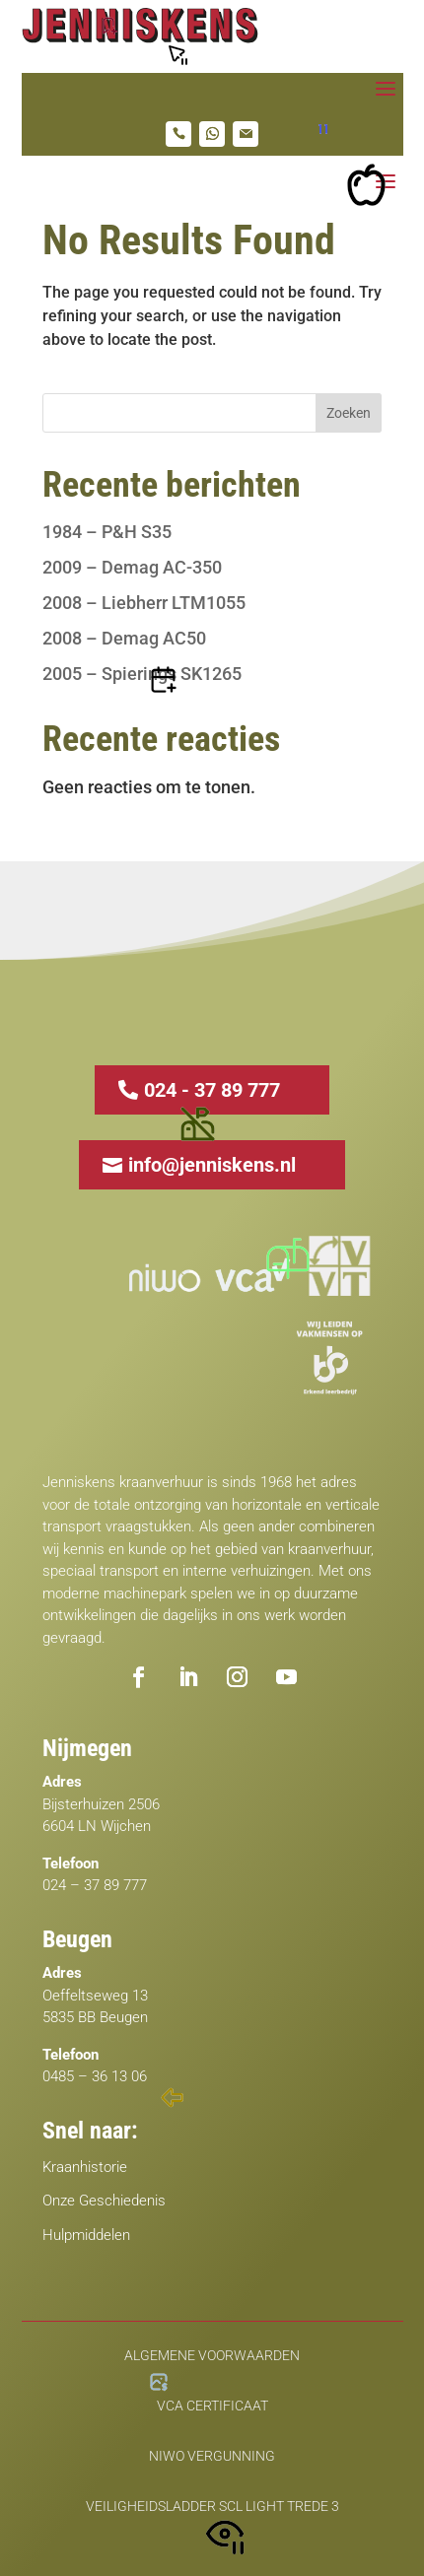 This screenshot has width=424, height=2576. I want to click on mailbox notifications disabled, so click(197, 1123).